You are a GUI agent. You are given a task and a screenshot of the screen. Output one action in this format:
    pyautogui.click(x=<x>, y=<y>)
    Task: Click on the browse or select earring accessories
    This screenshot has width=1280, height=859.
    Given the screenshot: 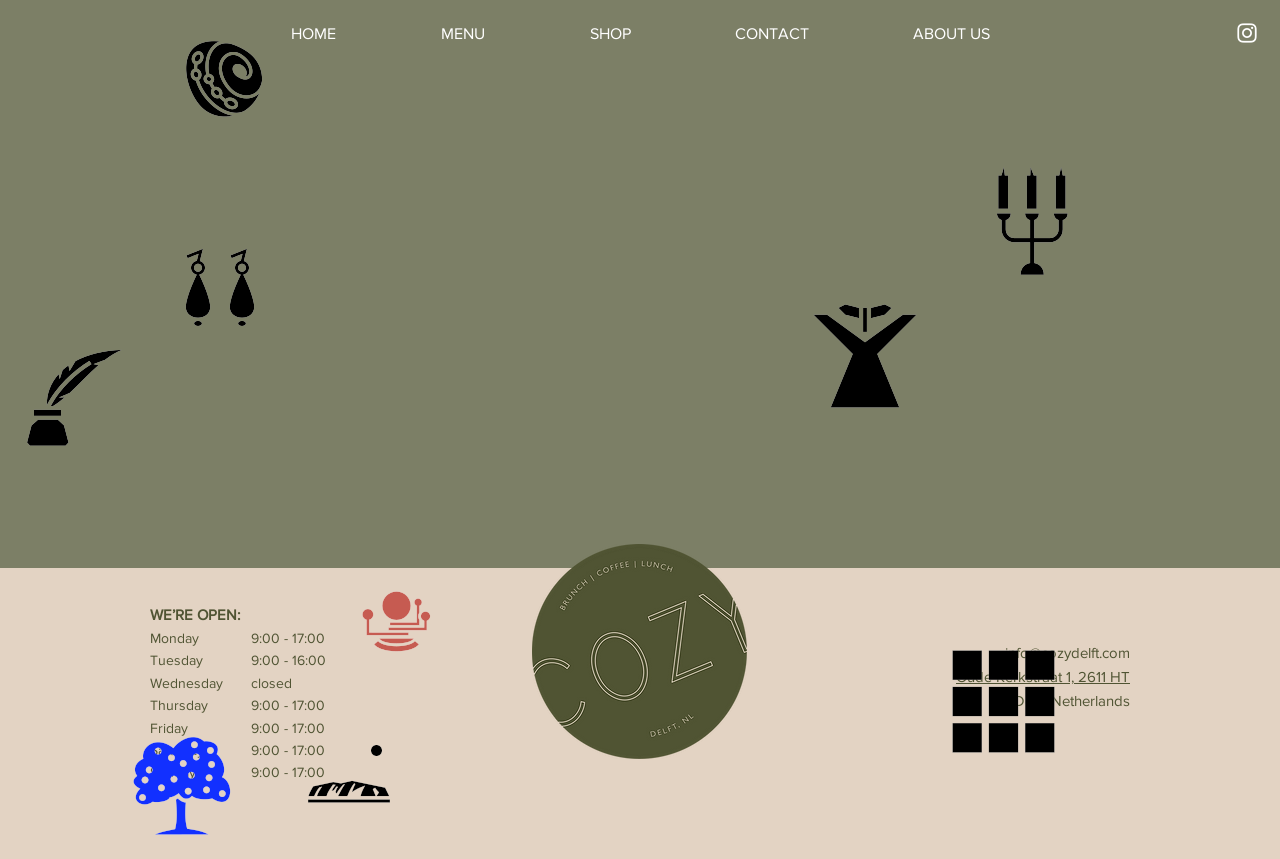 What is the action you would take?
    pyautogui.click(x=220, y=287)
    